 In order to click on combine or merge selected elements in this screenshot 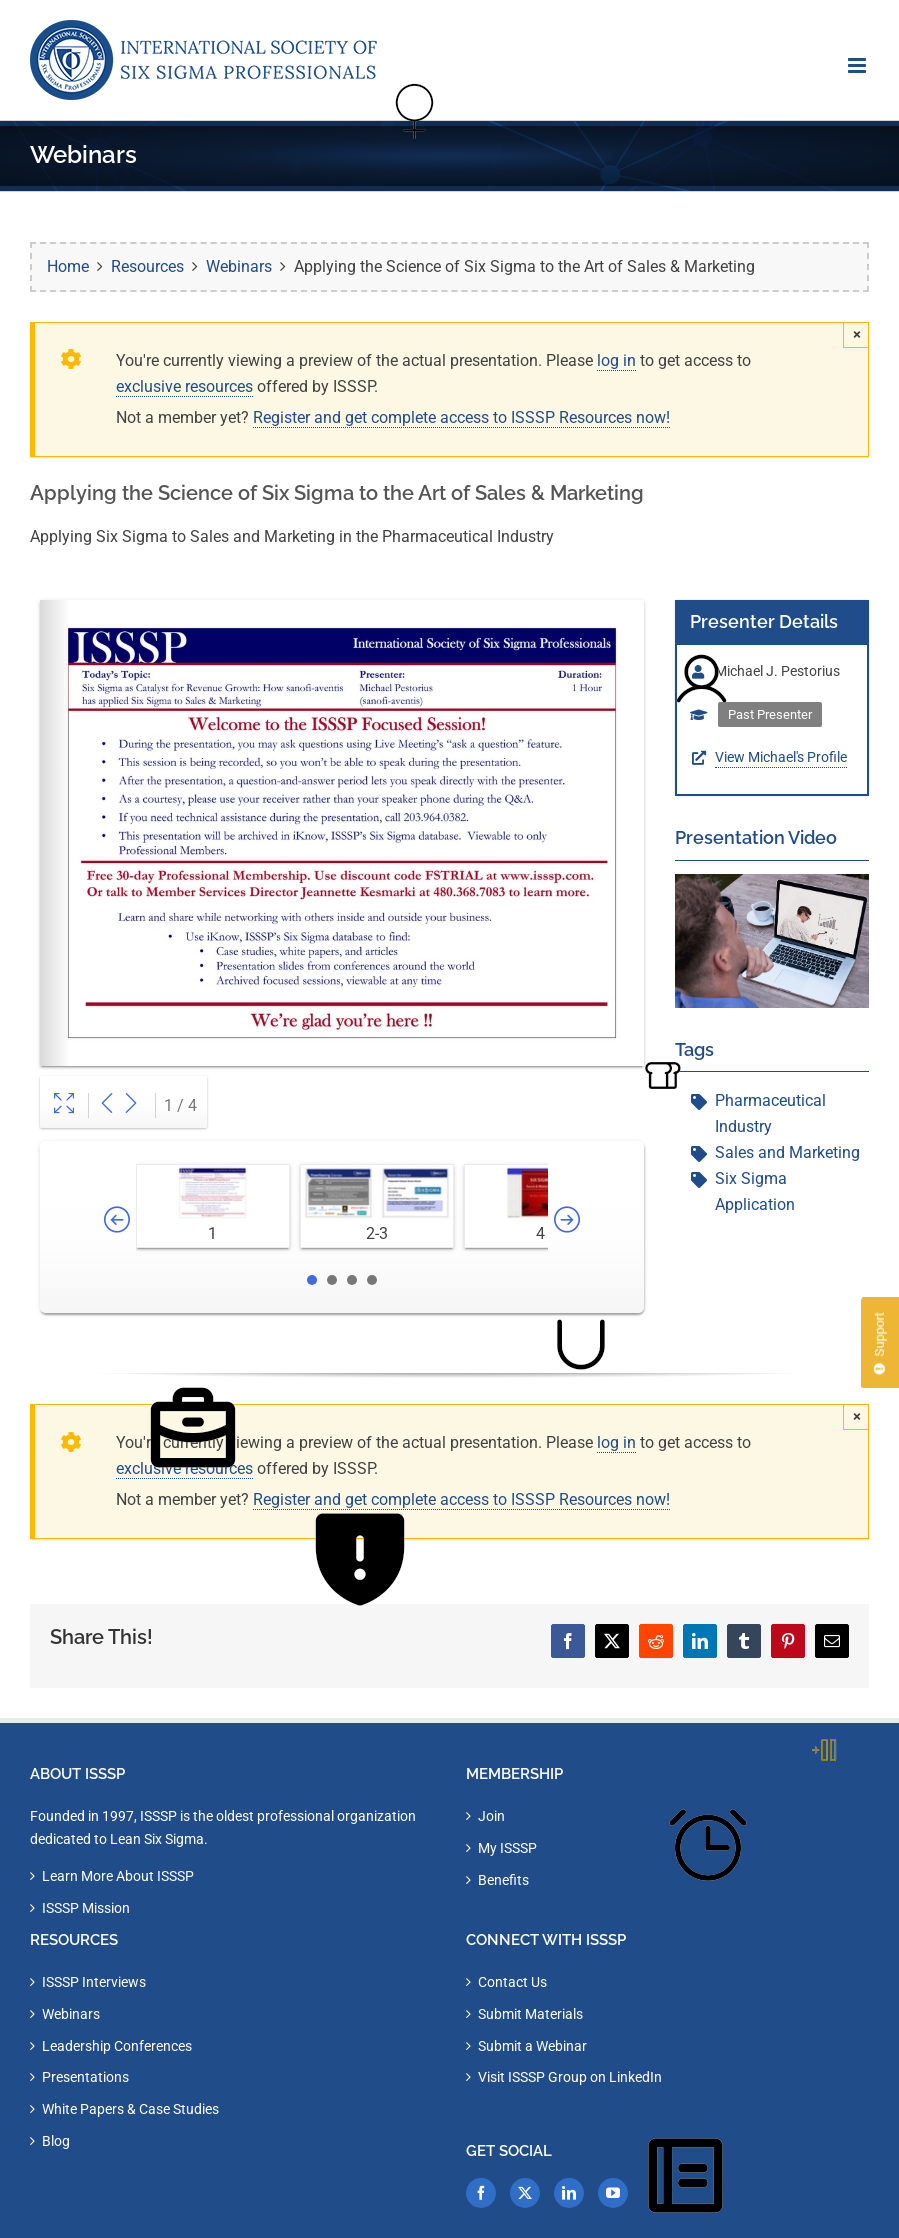, I will do `click(581, 1341)`.